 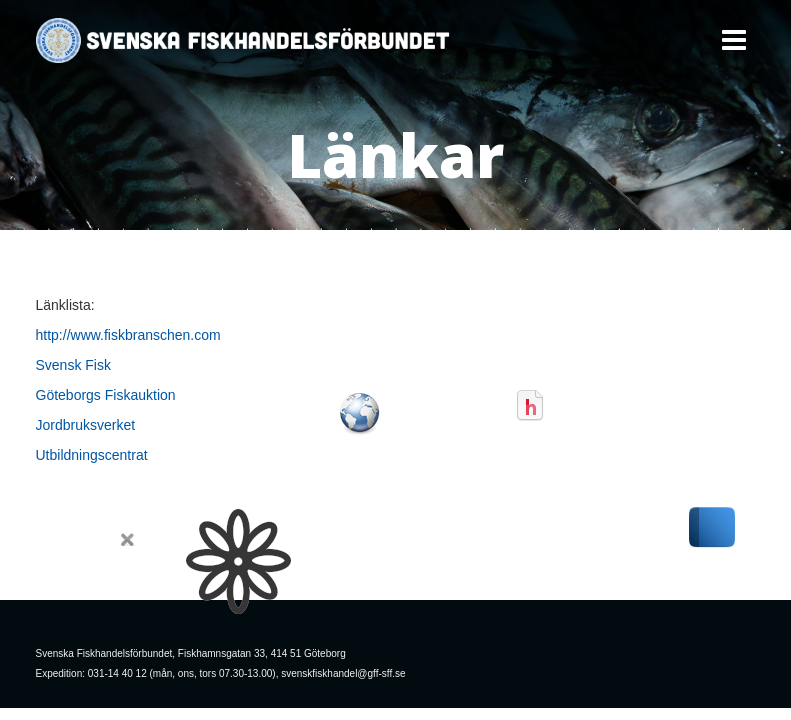 I want to click on access the desktop folder, so click(x=712, y=526).